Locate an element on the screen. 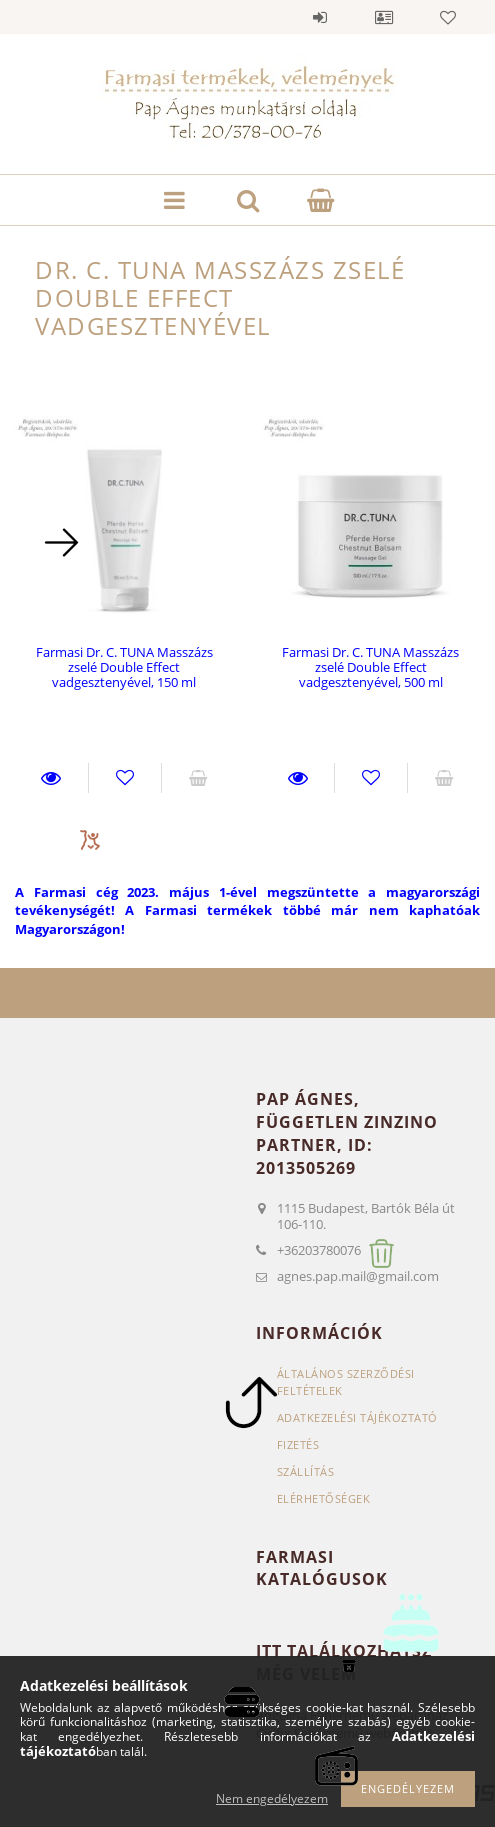  view birthday or celebration notifications is located at coordinates (411, 1622).